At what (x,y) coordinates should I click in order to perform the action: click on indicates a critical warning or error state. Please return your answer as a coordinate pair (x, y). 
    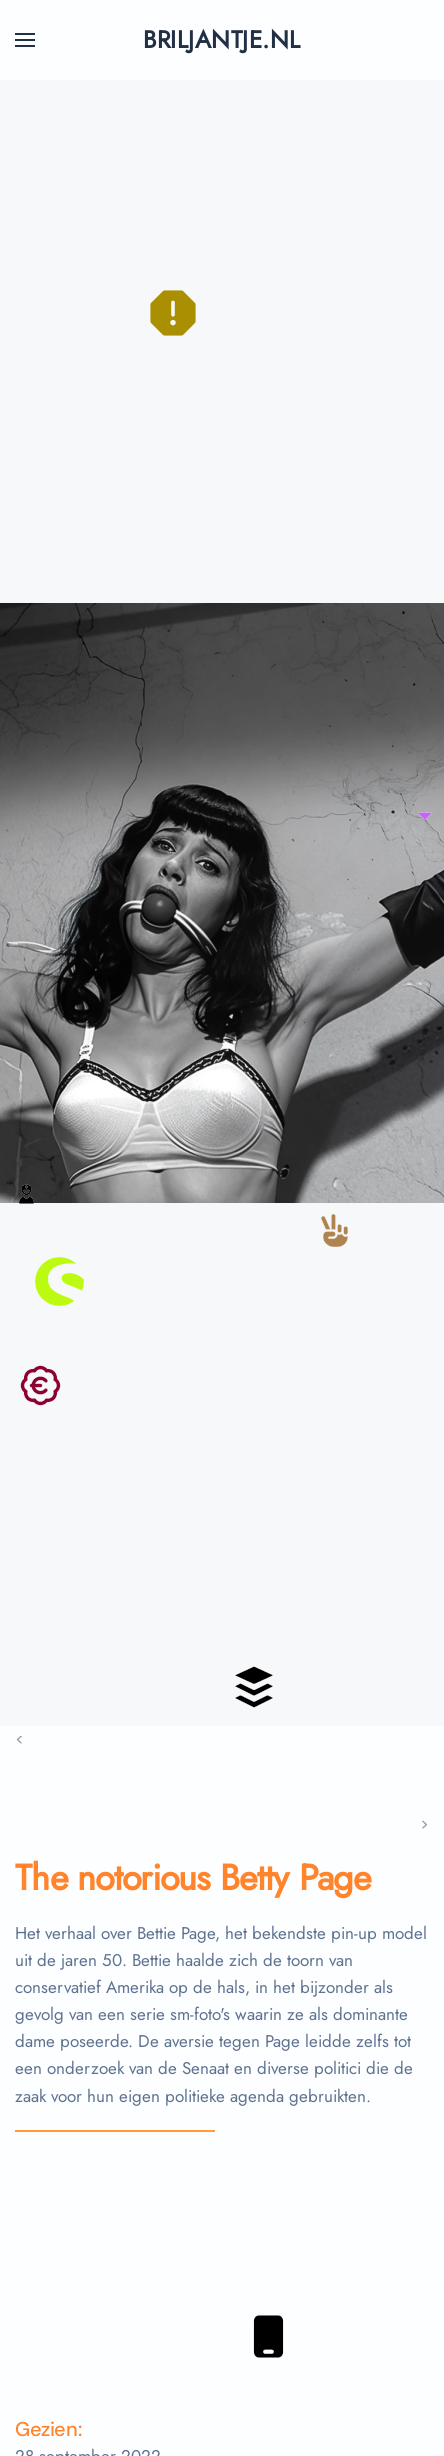
    Looking at the image, I should click on (173, 313).